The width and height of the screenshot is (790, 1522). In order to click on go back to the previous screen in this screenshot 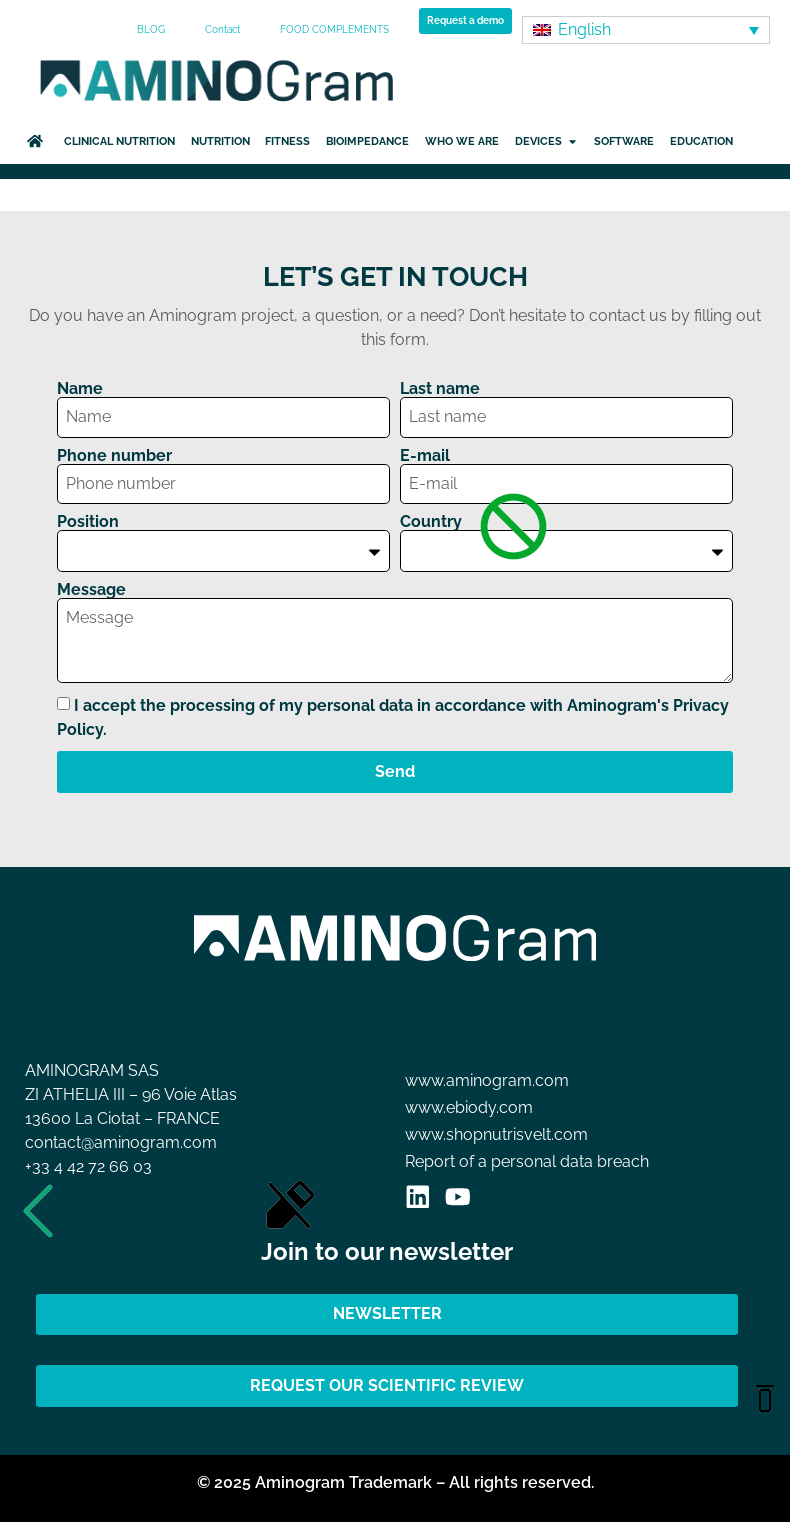, I will do `click(38, 1211)`.